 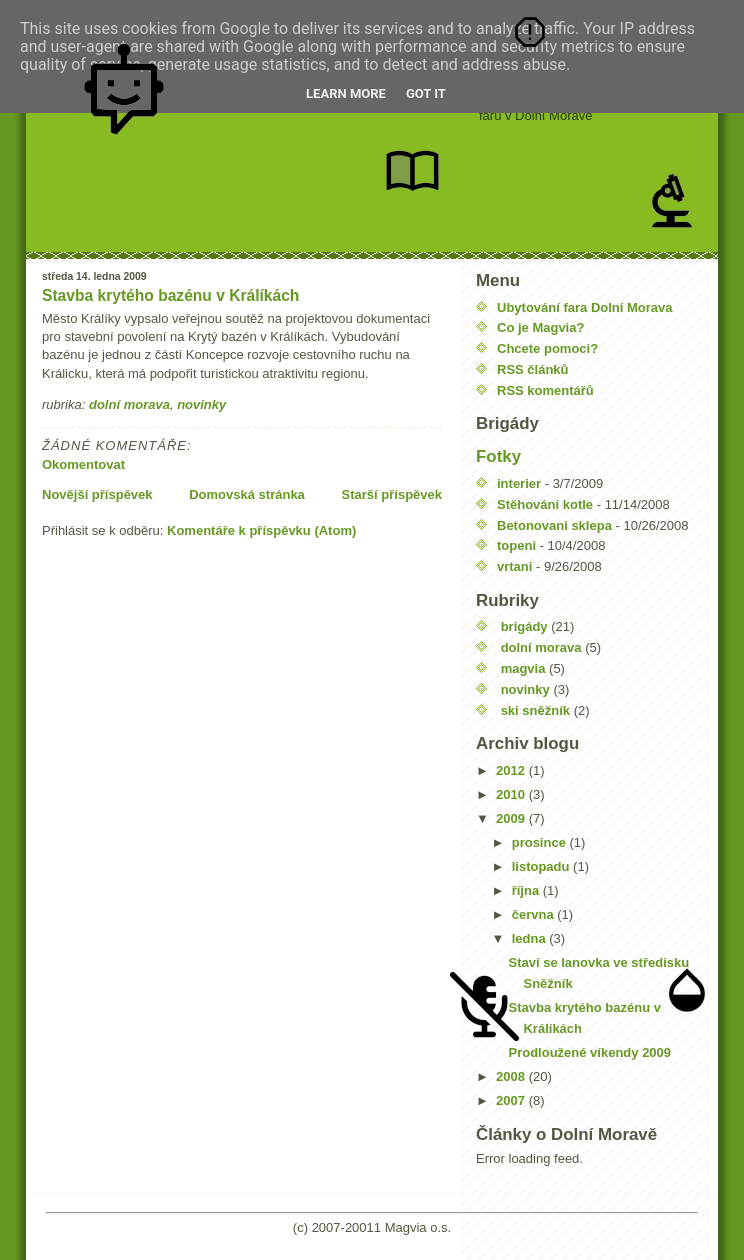 I want to click on adjust transparency or opacity settings, so click(x=687, y=990).